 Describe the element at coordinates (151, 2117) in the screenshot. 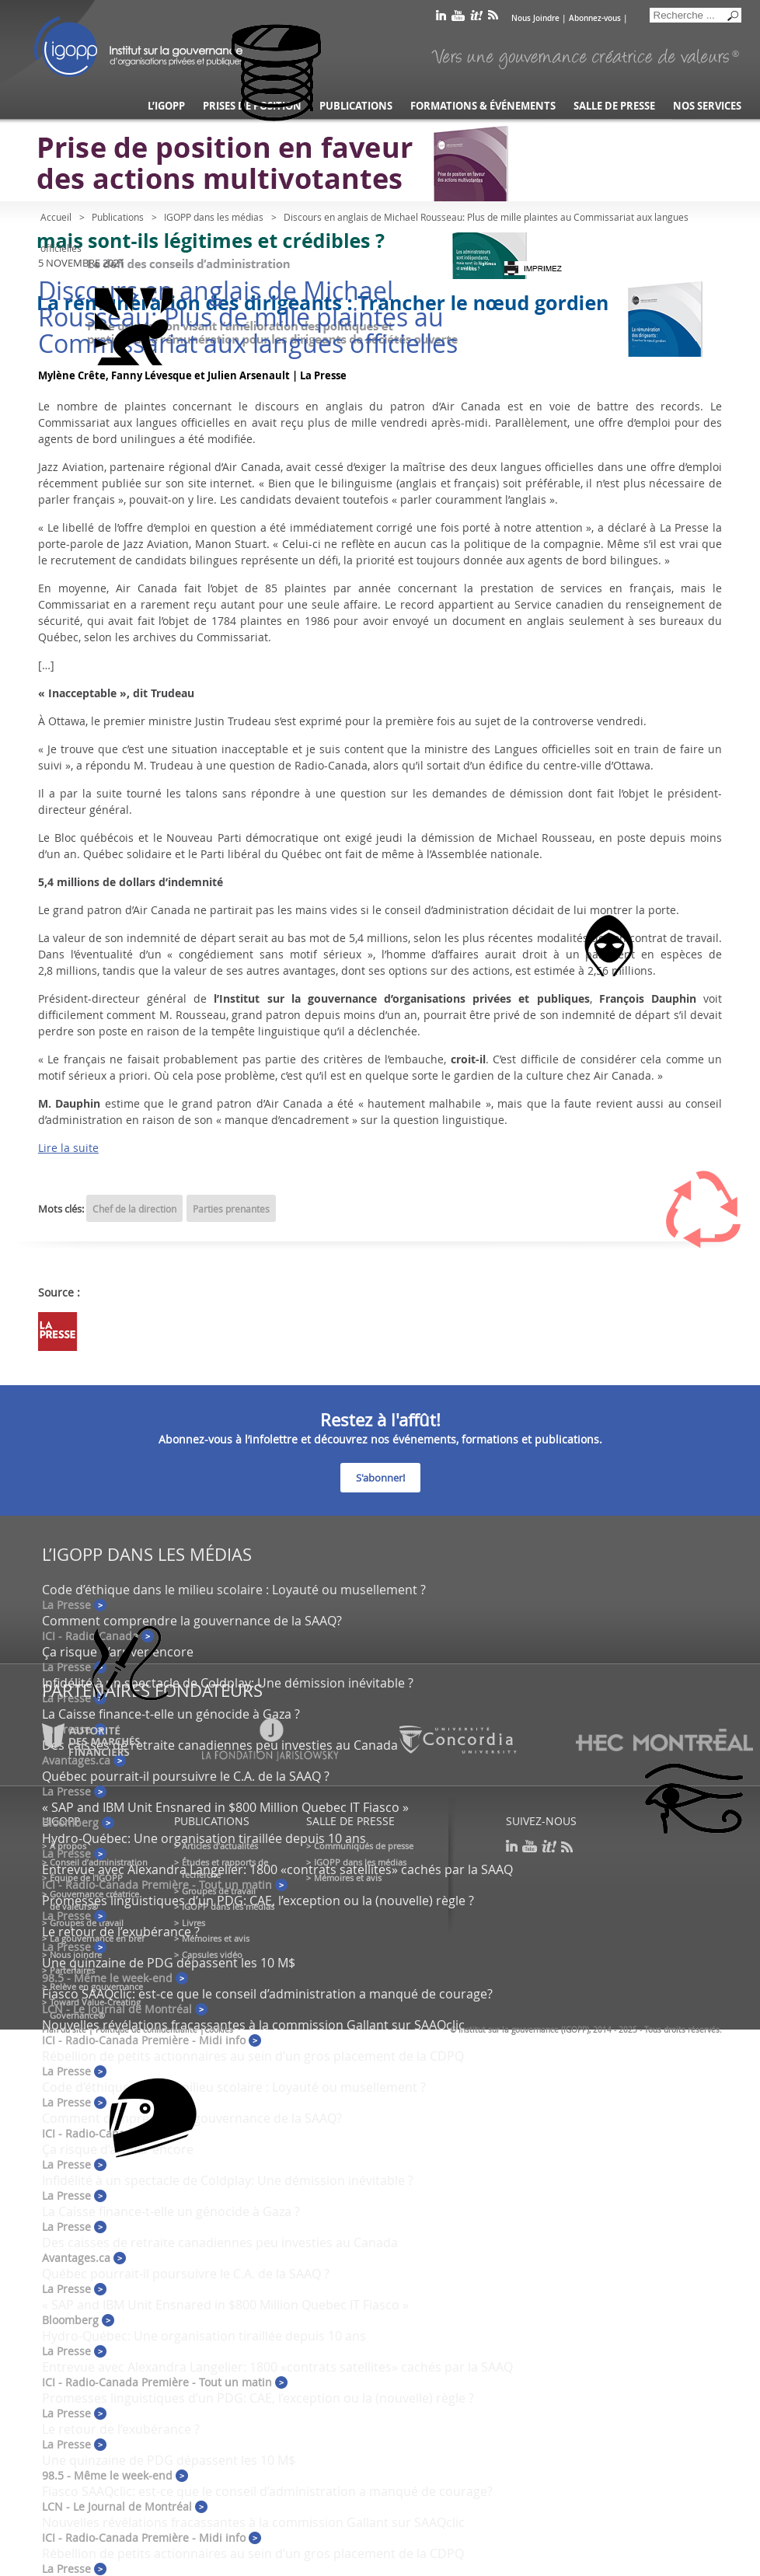

I see `select motorcycle helmet gear` at that location.